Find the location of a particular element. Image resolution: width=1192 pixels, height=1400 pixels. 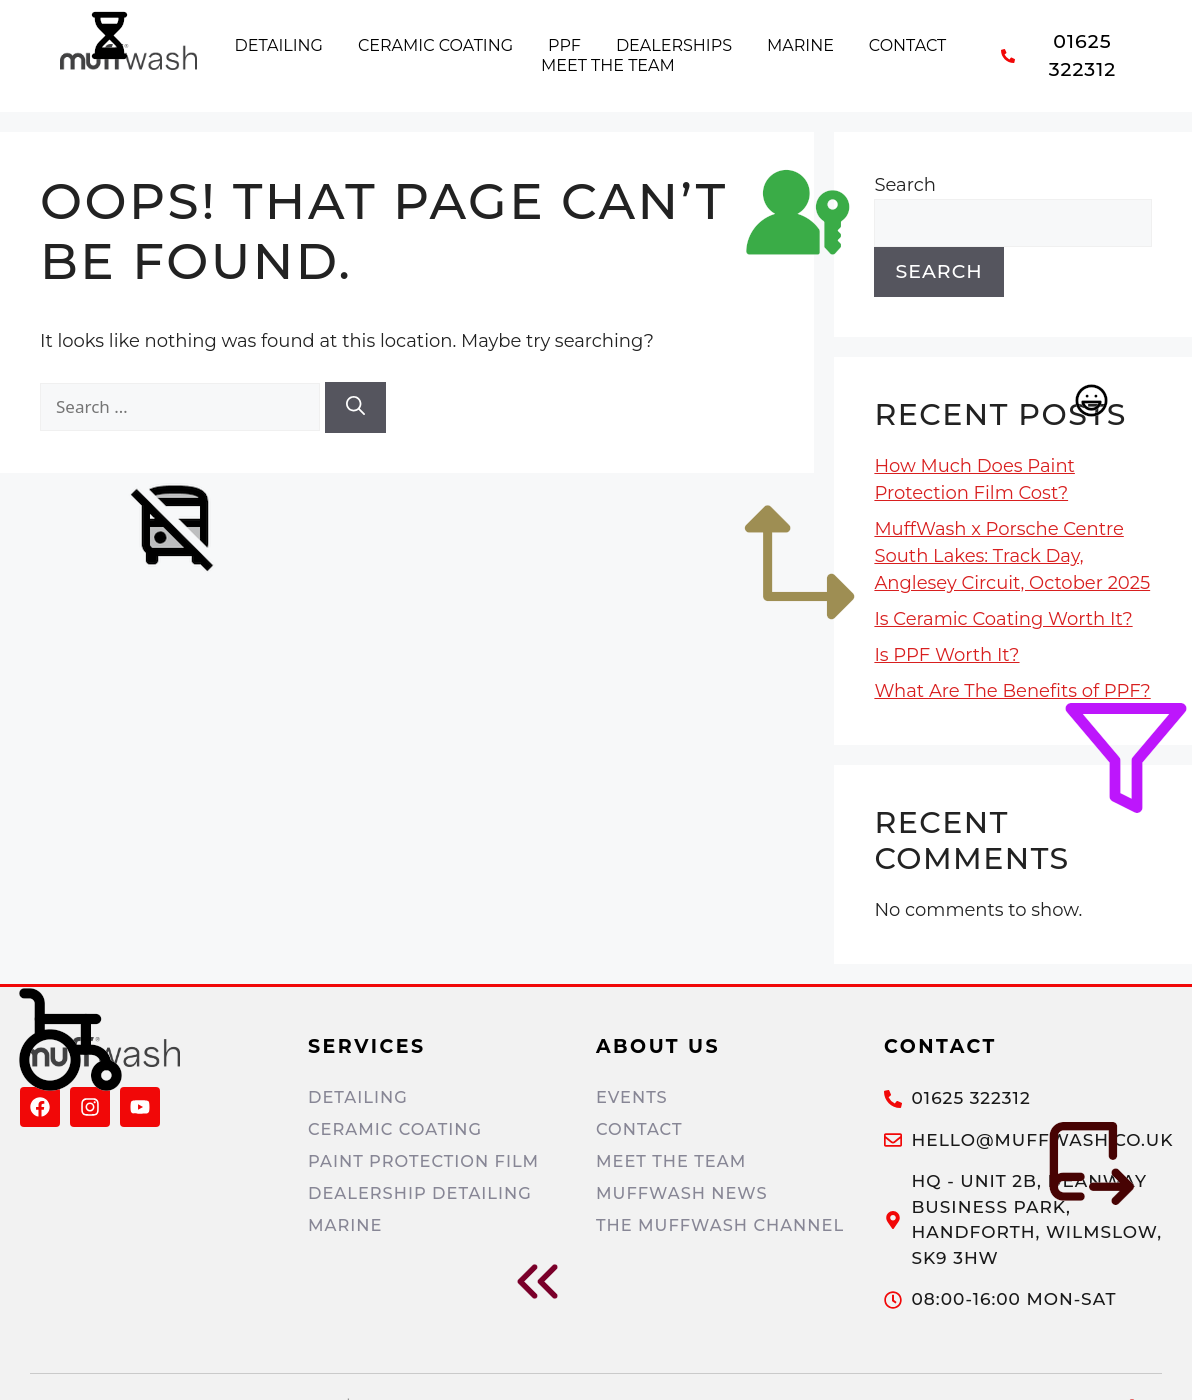

manage passkey authentication for your account is located at coordinates (797, 214).